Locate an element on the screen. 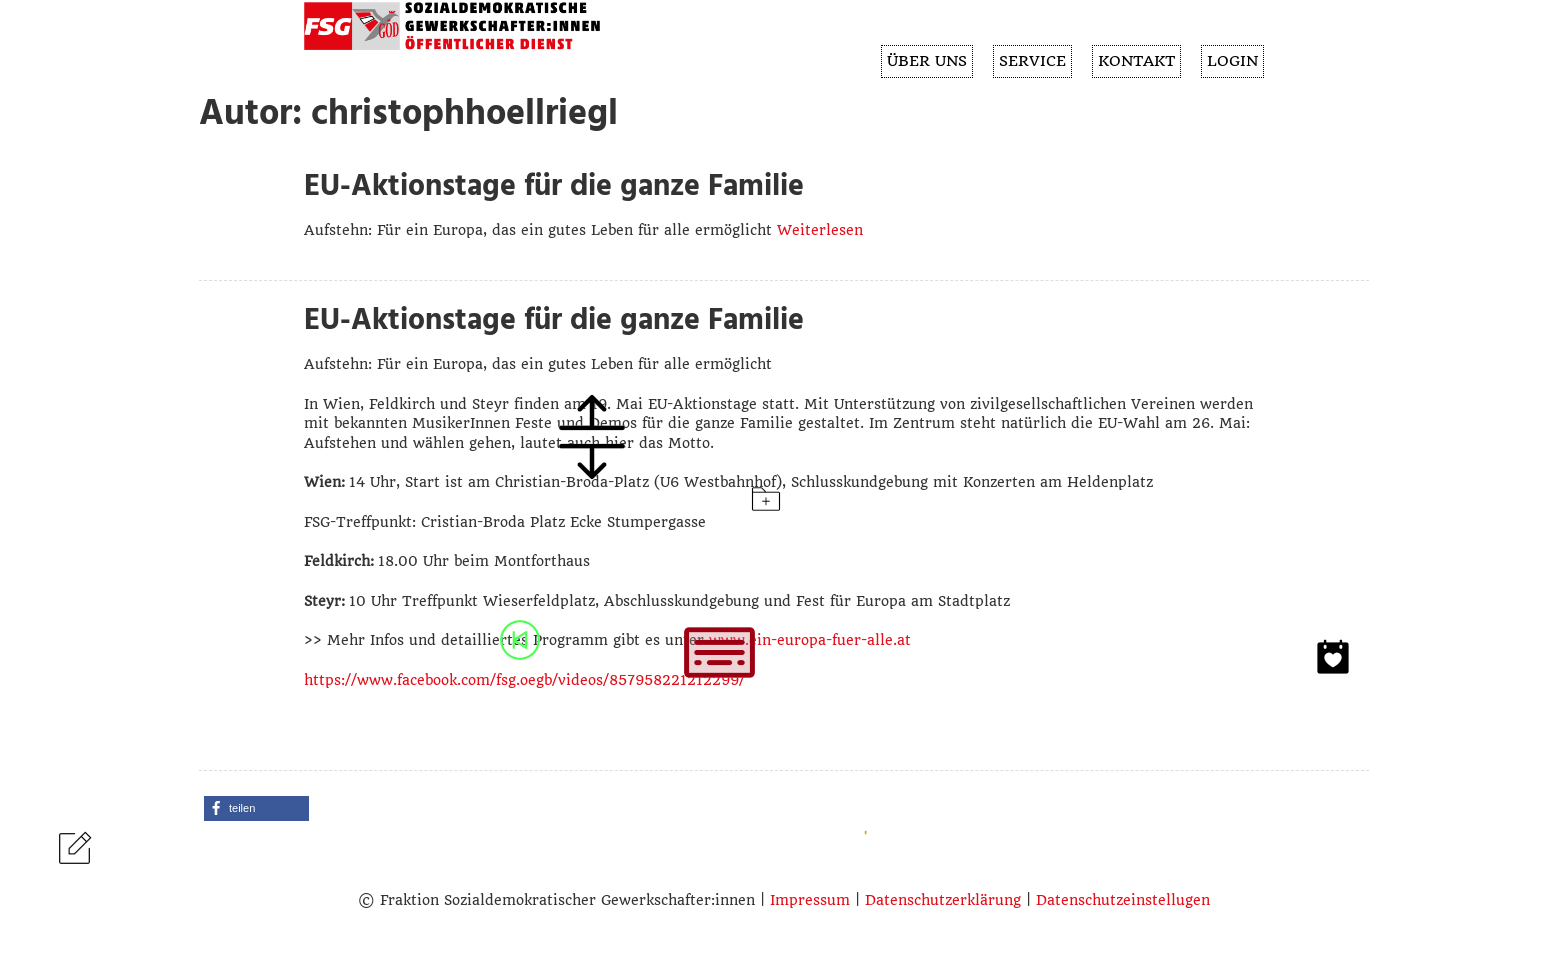 This screenshot has width=1568, height=965. split view vertically is located at coordinates (592, 437).